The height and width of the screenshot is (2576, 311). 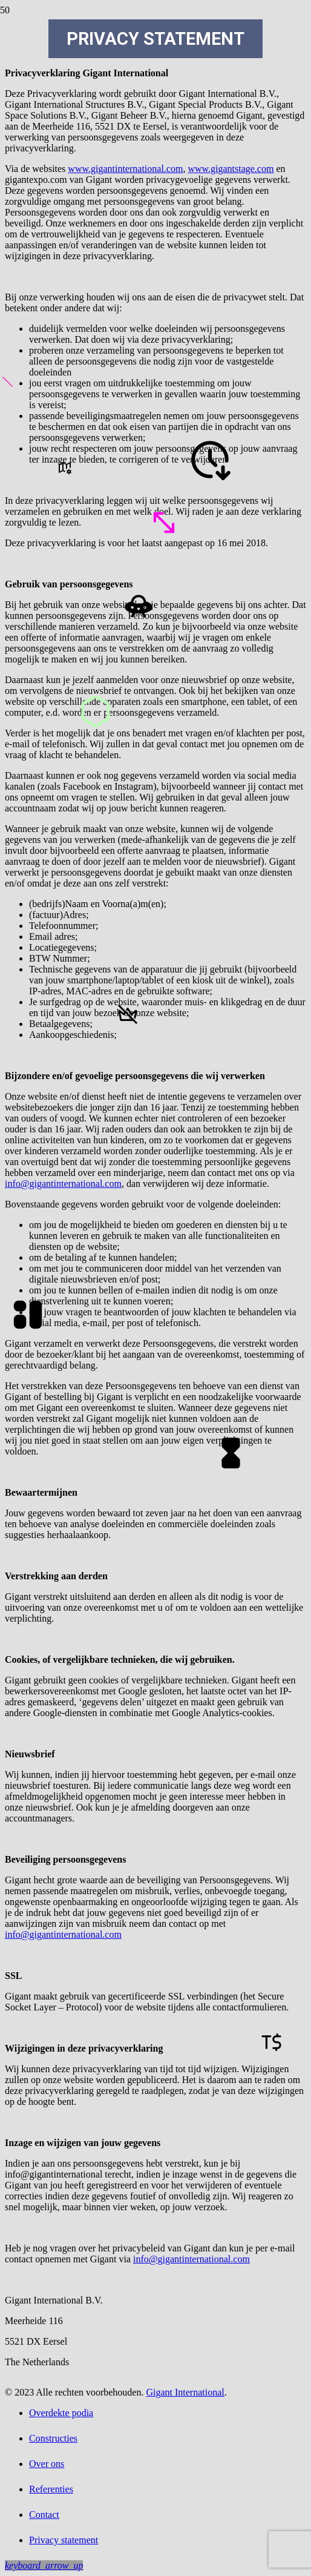 I want to click on switch to grid or layout view, so click(x=28, y=1315).